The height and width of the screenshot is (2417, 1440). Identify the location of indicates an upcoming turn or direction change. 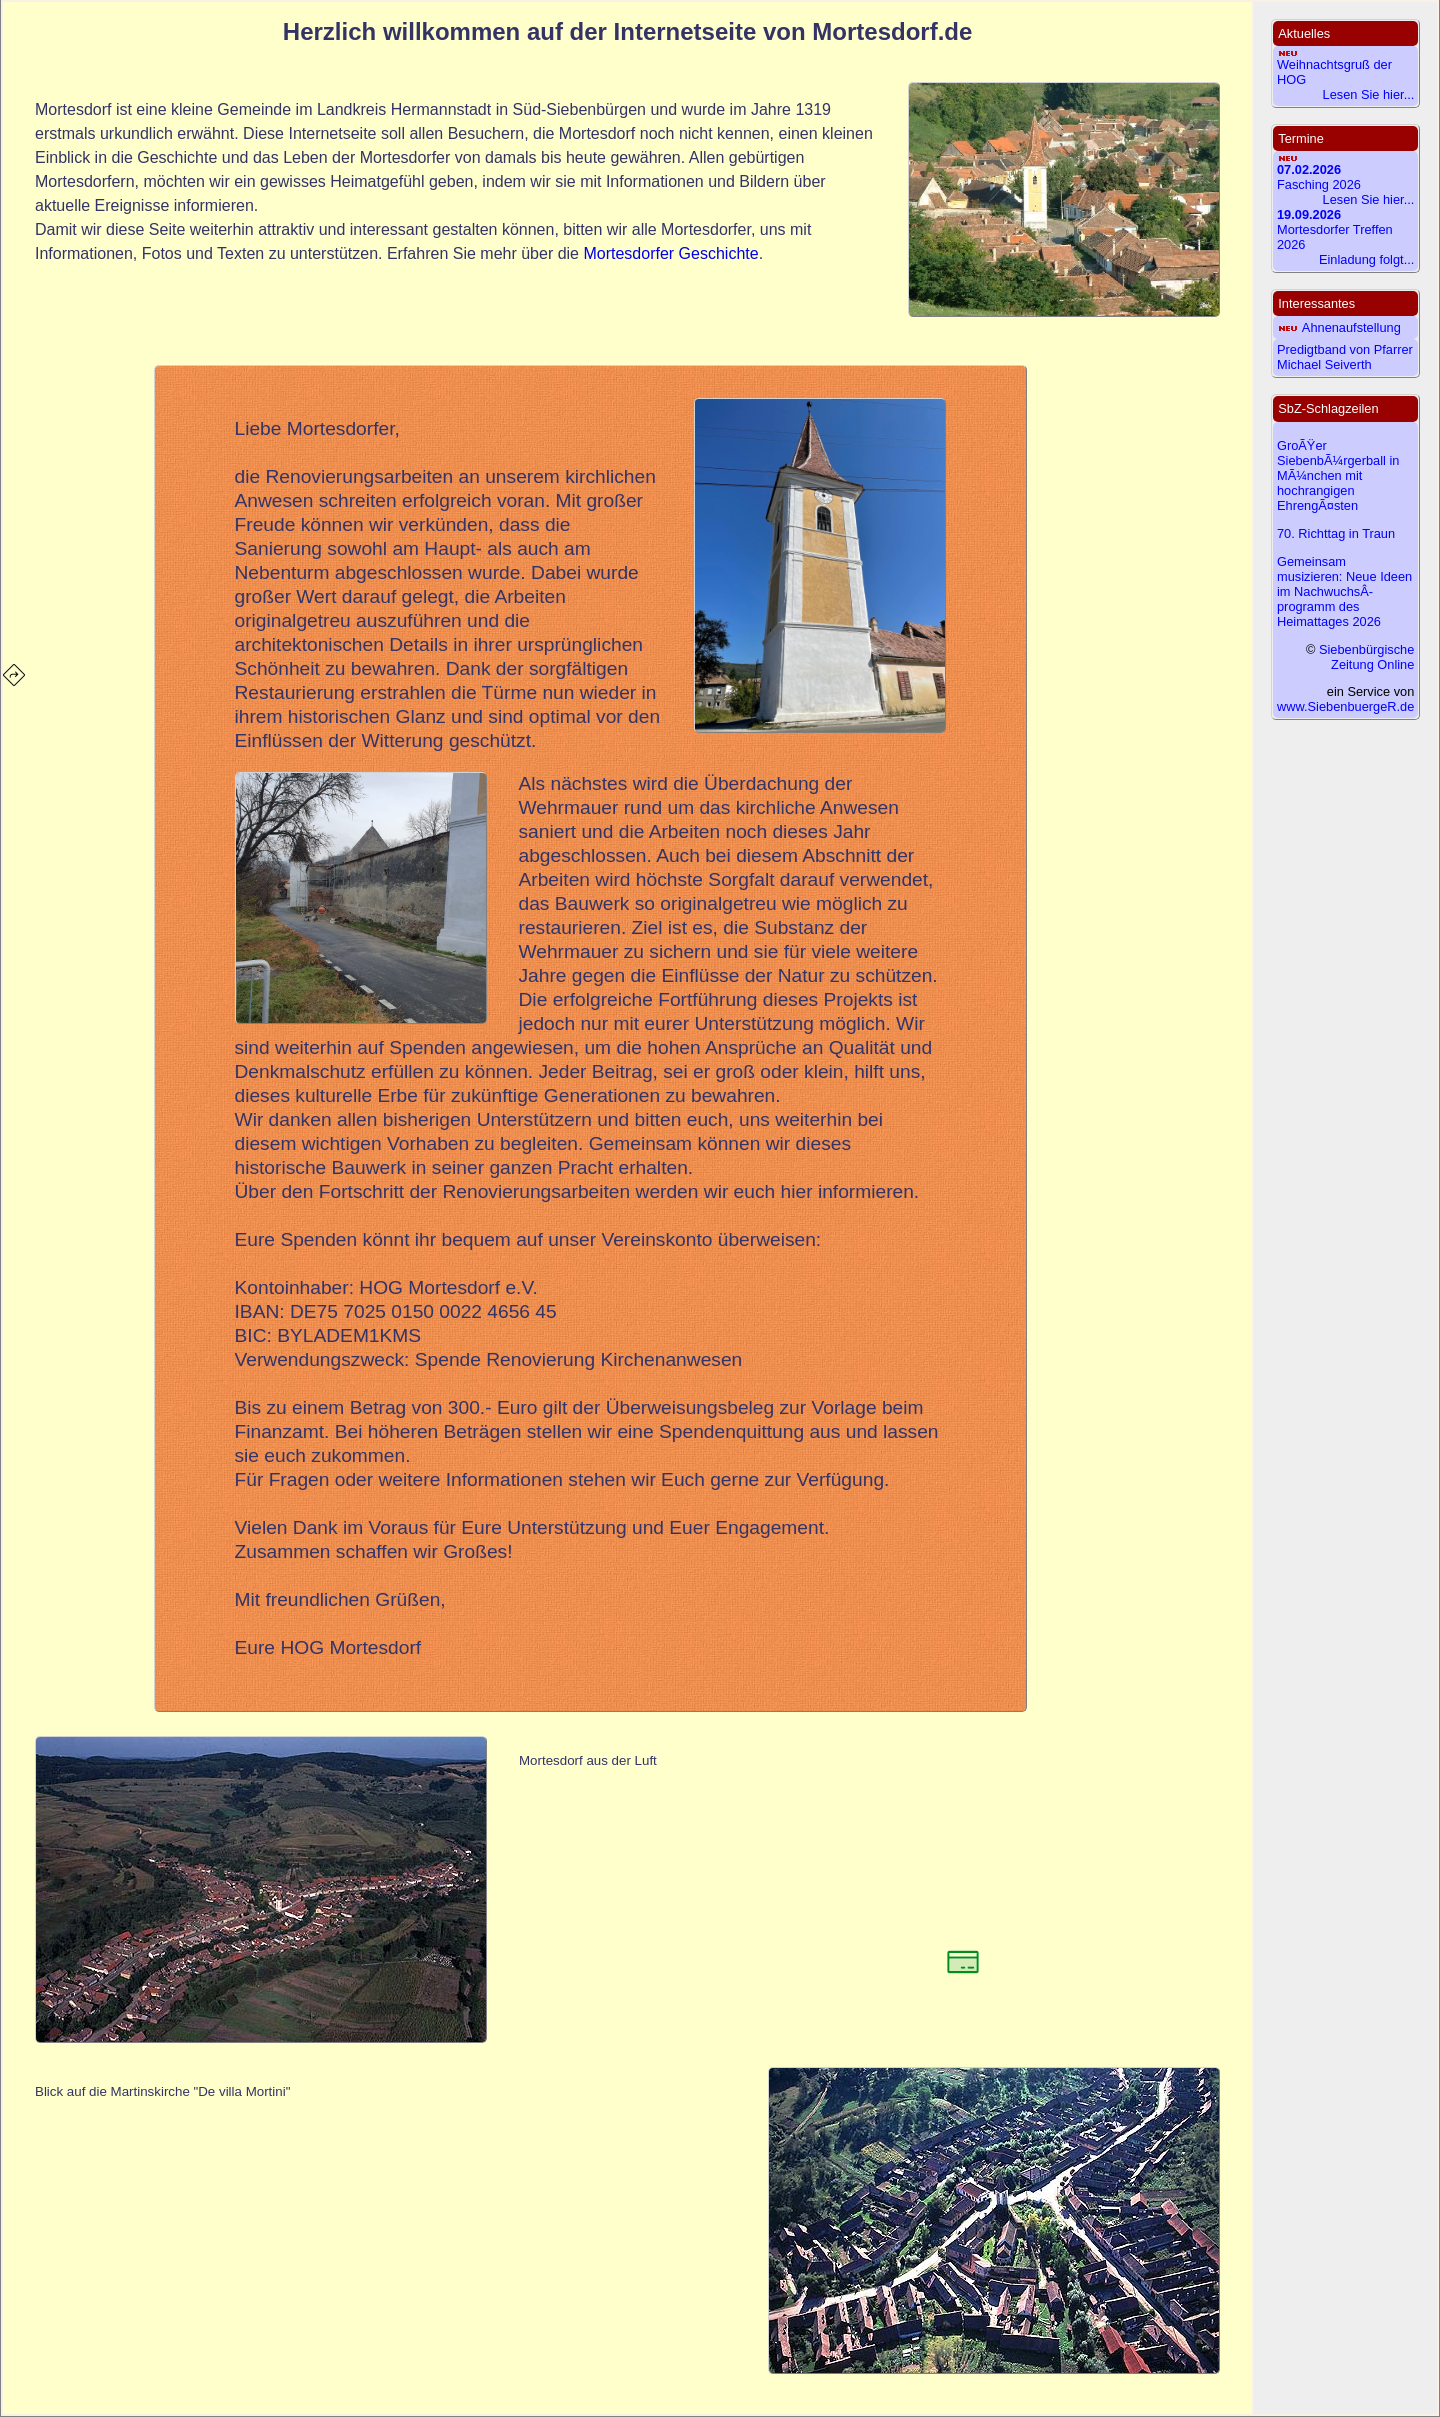
(14, 675).